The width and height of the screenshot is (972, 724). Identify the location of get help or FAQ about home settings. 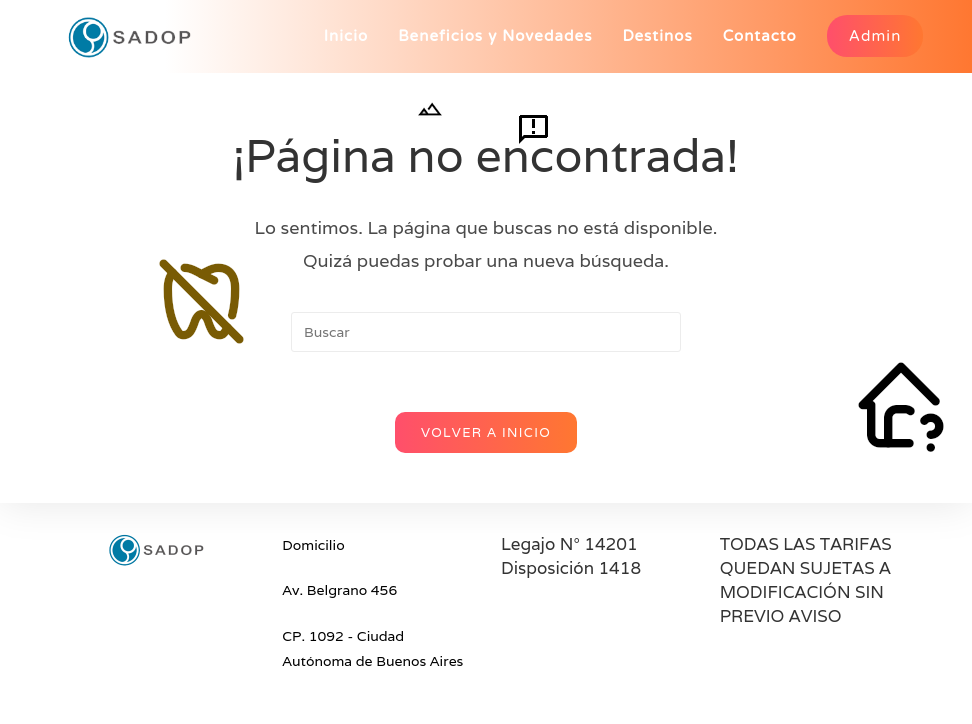
(901, 405).